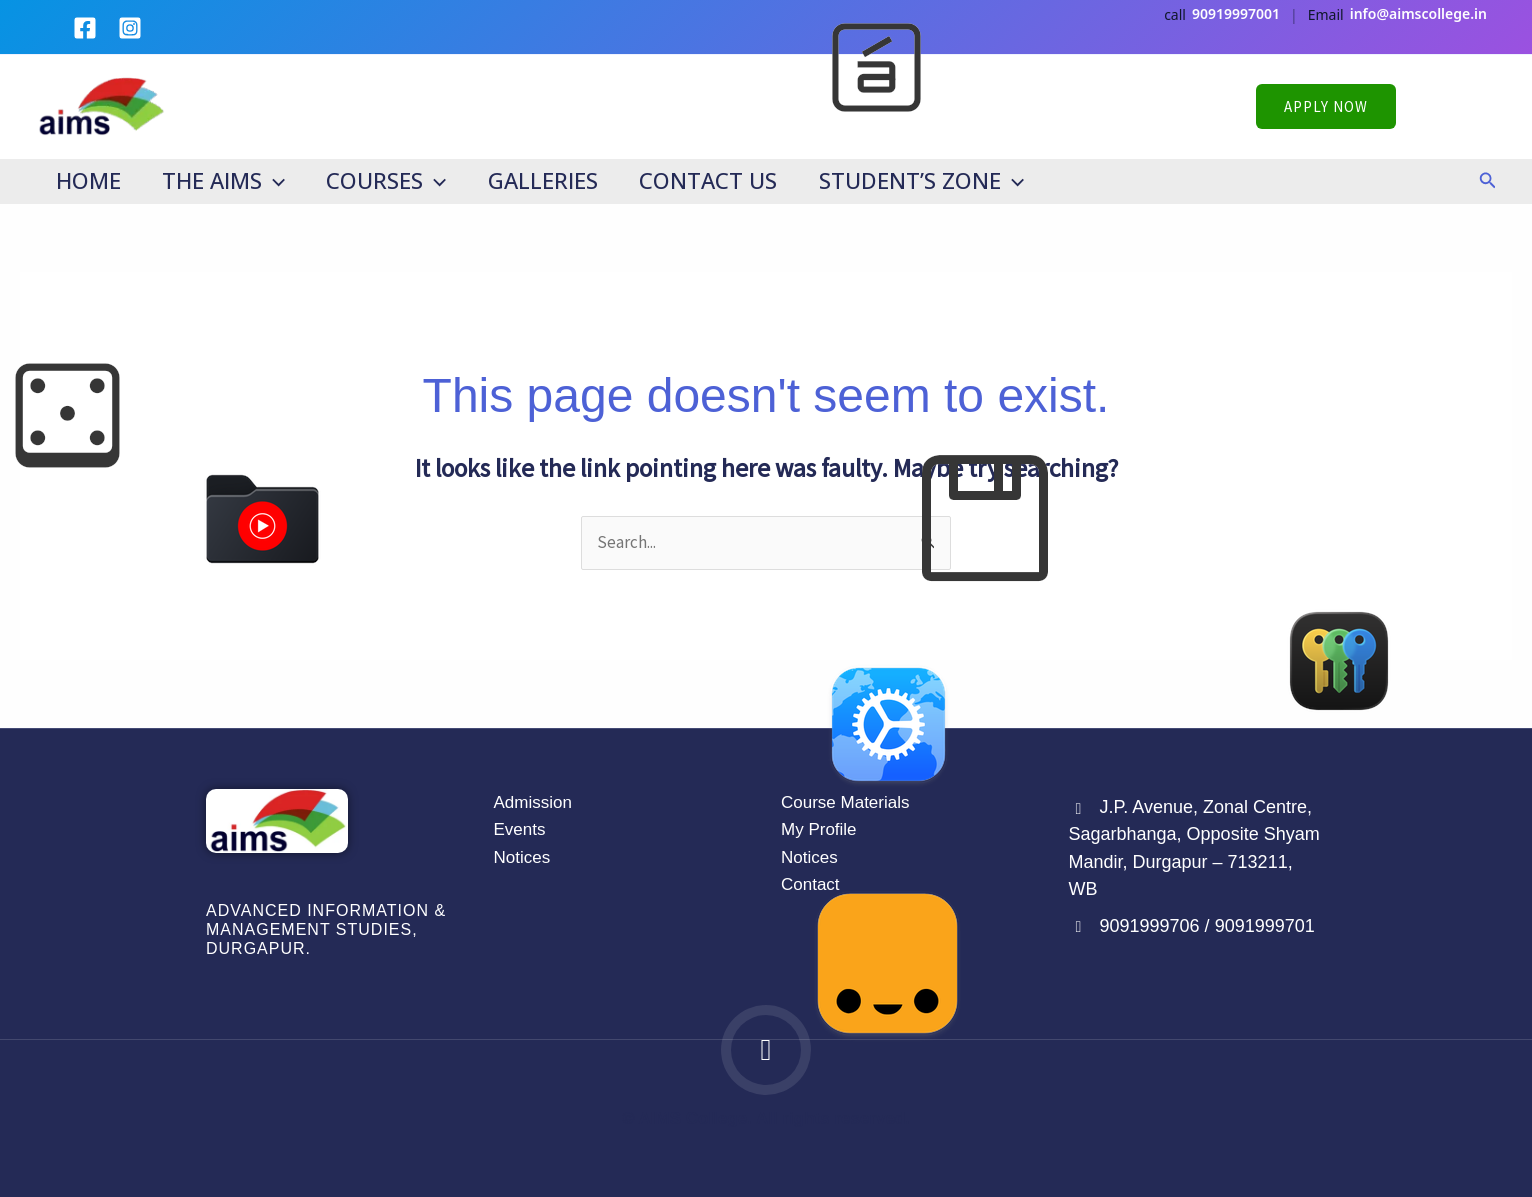 The image size is (1532, 1197). Describe the element at coordinates (262, 522) in the screenshot. I see `open youtube music downloads folder` at that location.